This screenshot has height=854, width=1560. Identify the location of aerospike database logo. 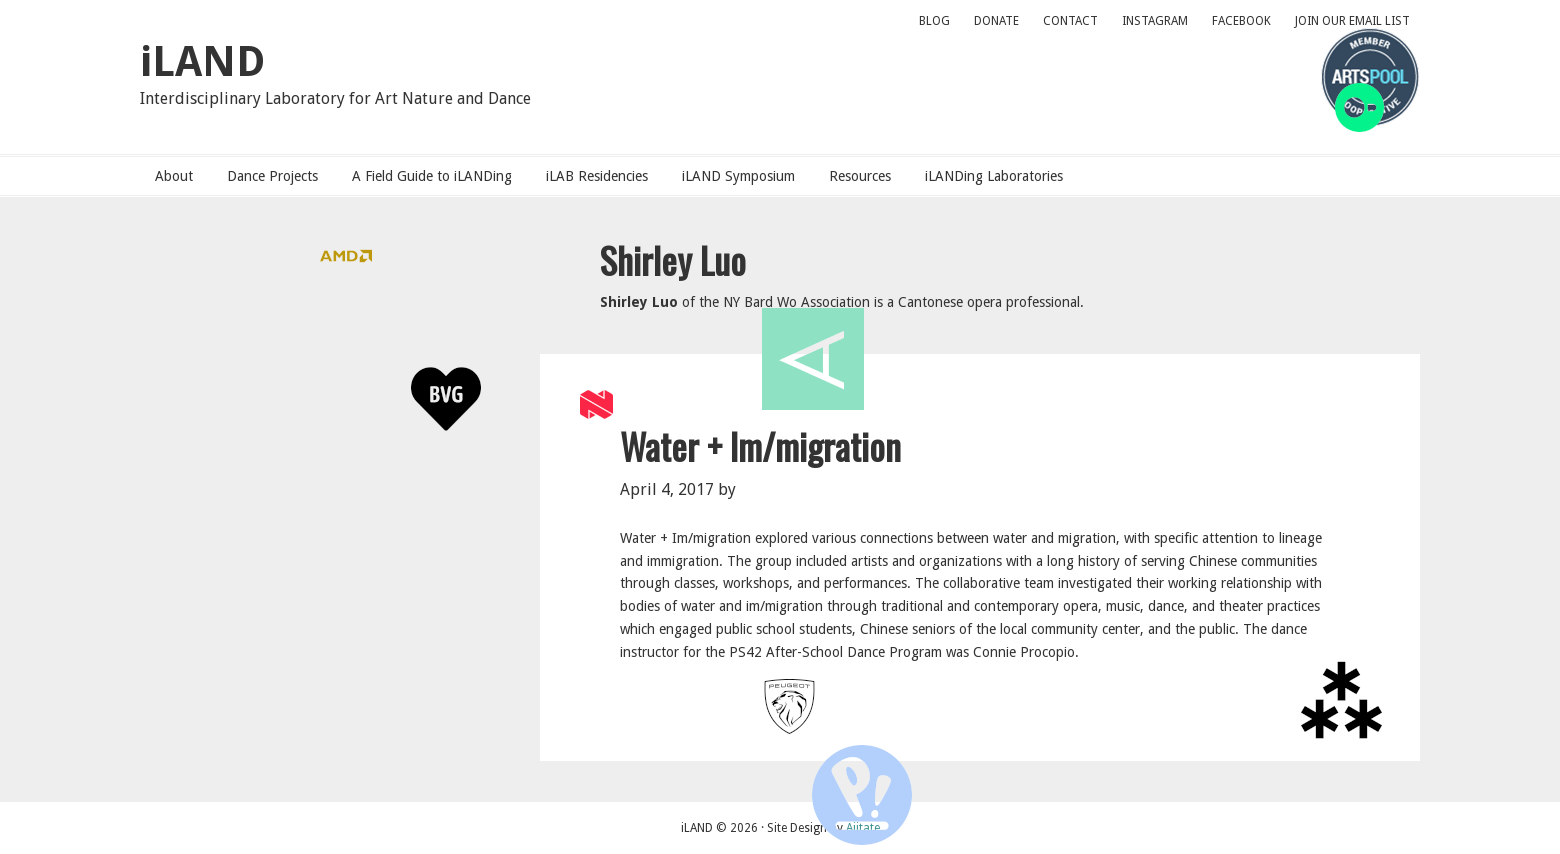
(813, 359).